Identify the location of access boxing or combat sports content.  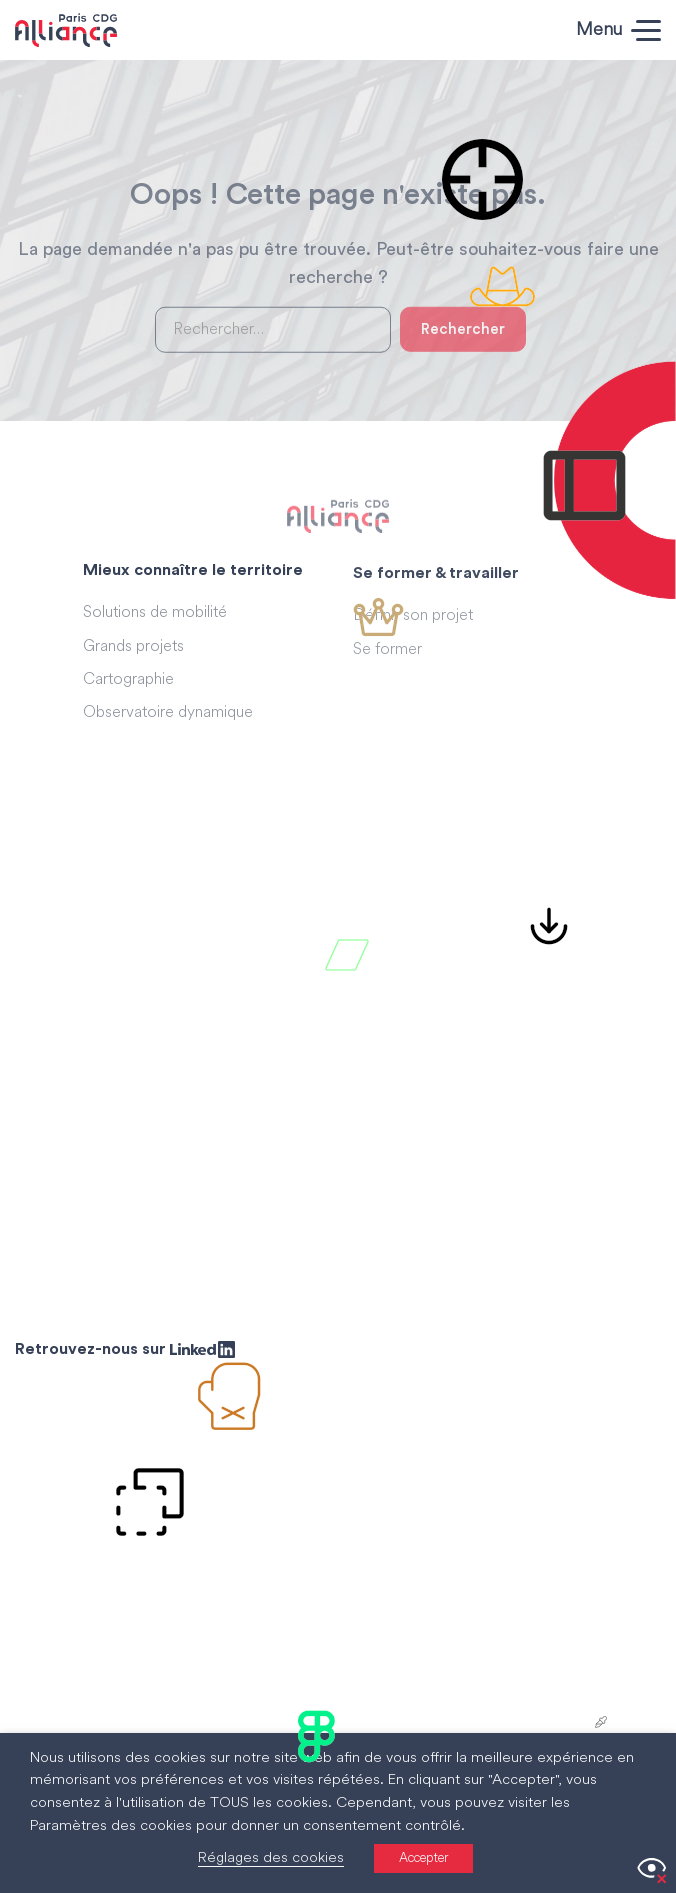
(230, 1397).